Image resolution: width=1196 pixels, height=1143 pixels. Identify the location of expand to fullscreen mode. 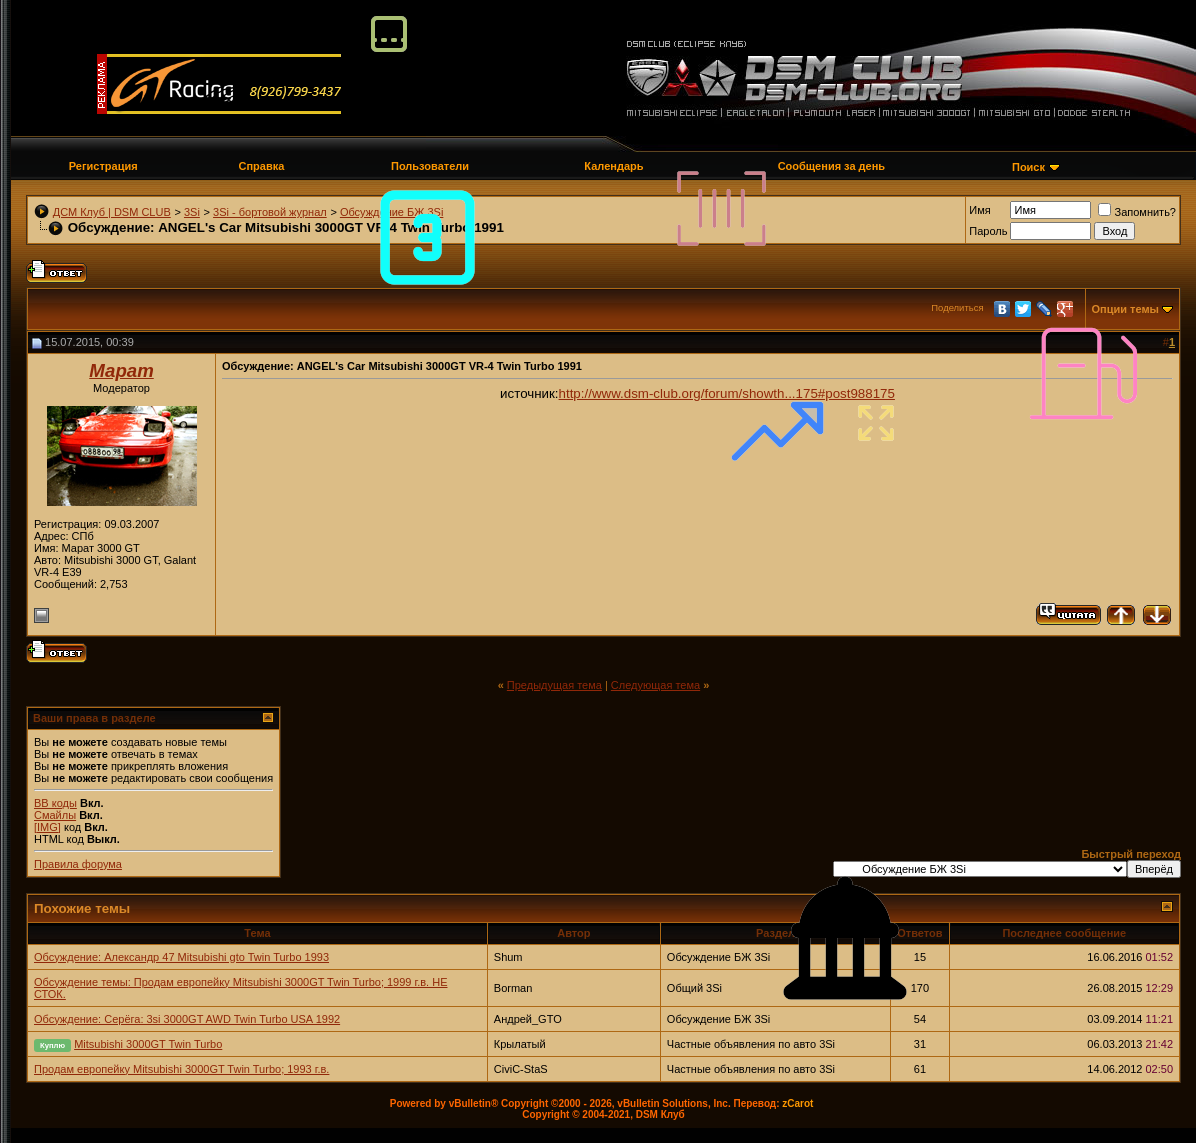
(876, 423).